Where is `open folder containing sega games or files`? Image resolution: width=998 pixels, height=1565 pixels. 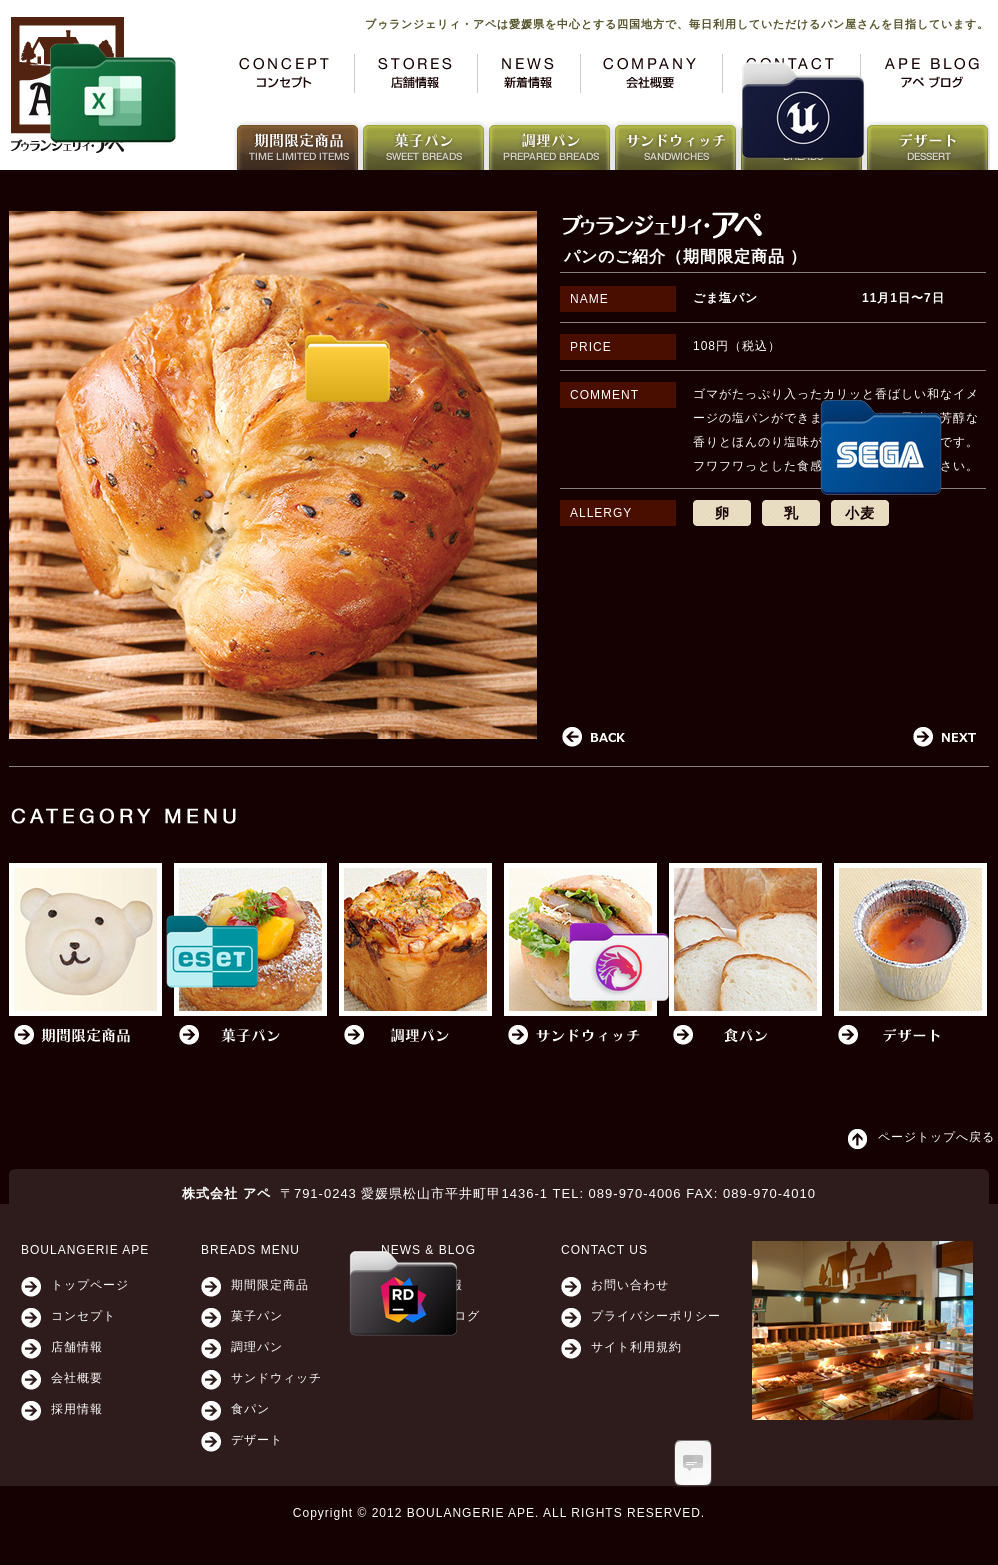 open folder containing sega games or files is located at coordinates (880, 450).